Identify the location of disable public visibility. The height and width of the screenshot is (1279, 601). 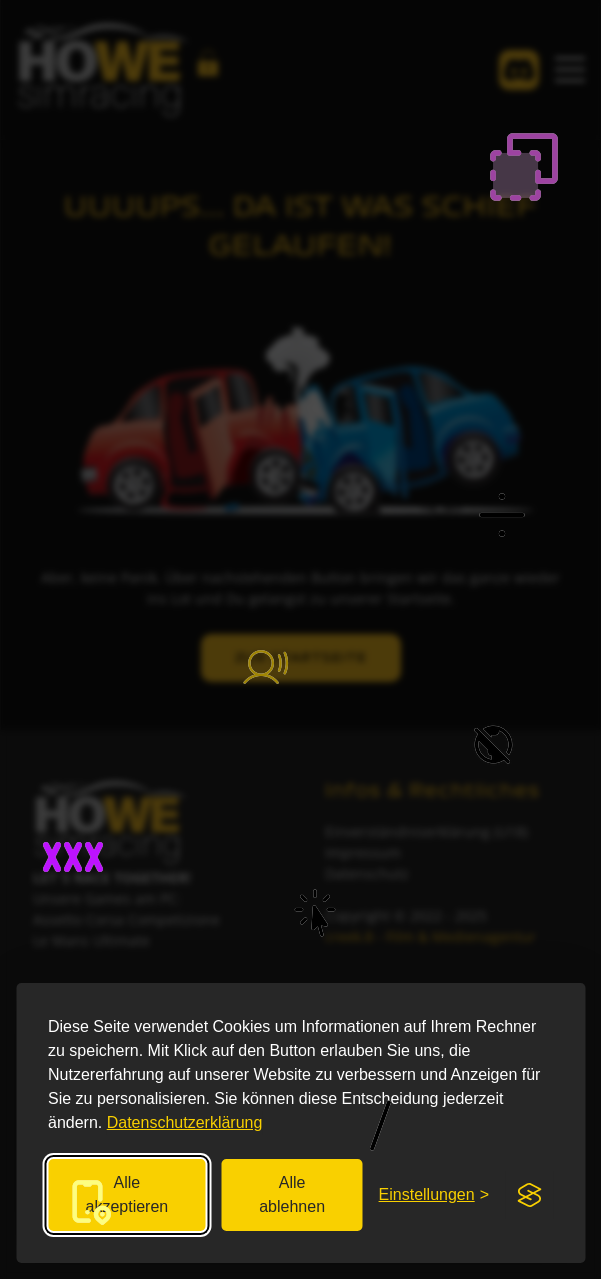
(493, 744).